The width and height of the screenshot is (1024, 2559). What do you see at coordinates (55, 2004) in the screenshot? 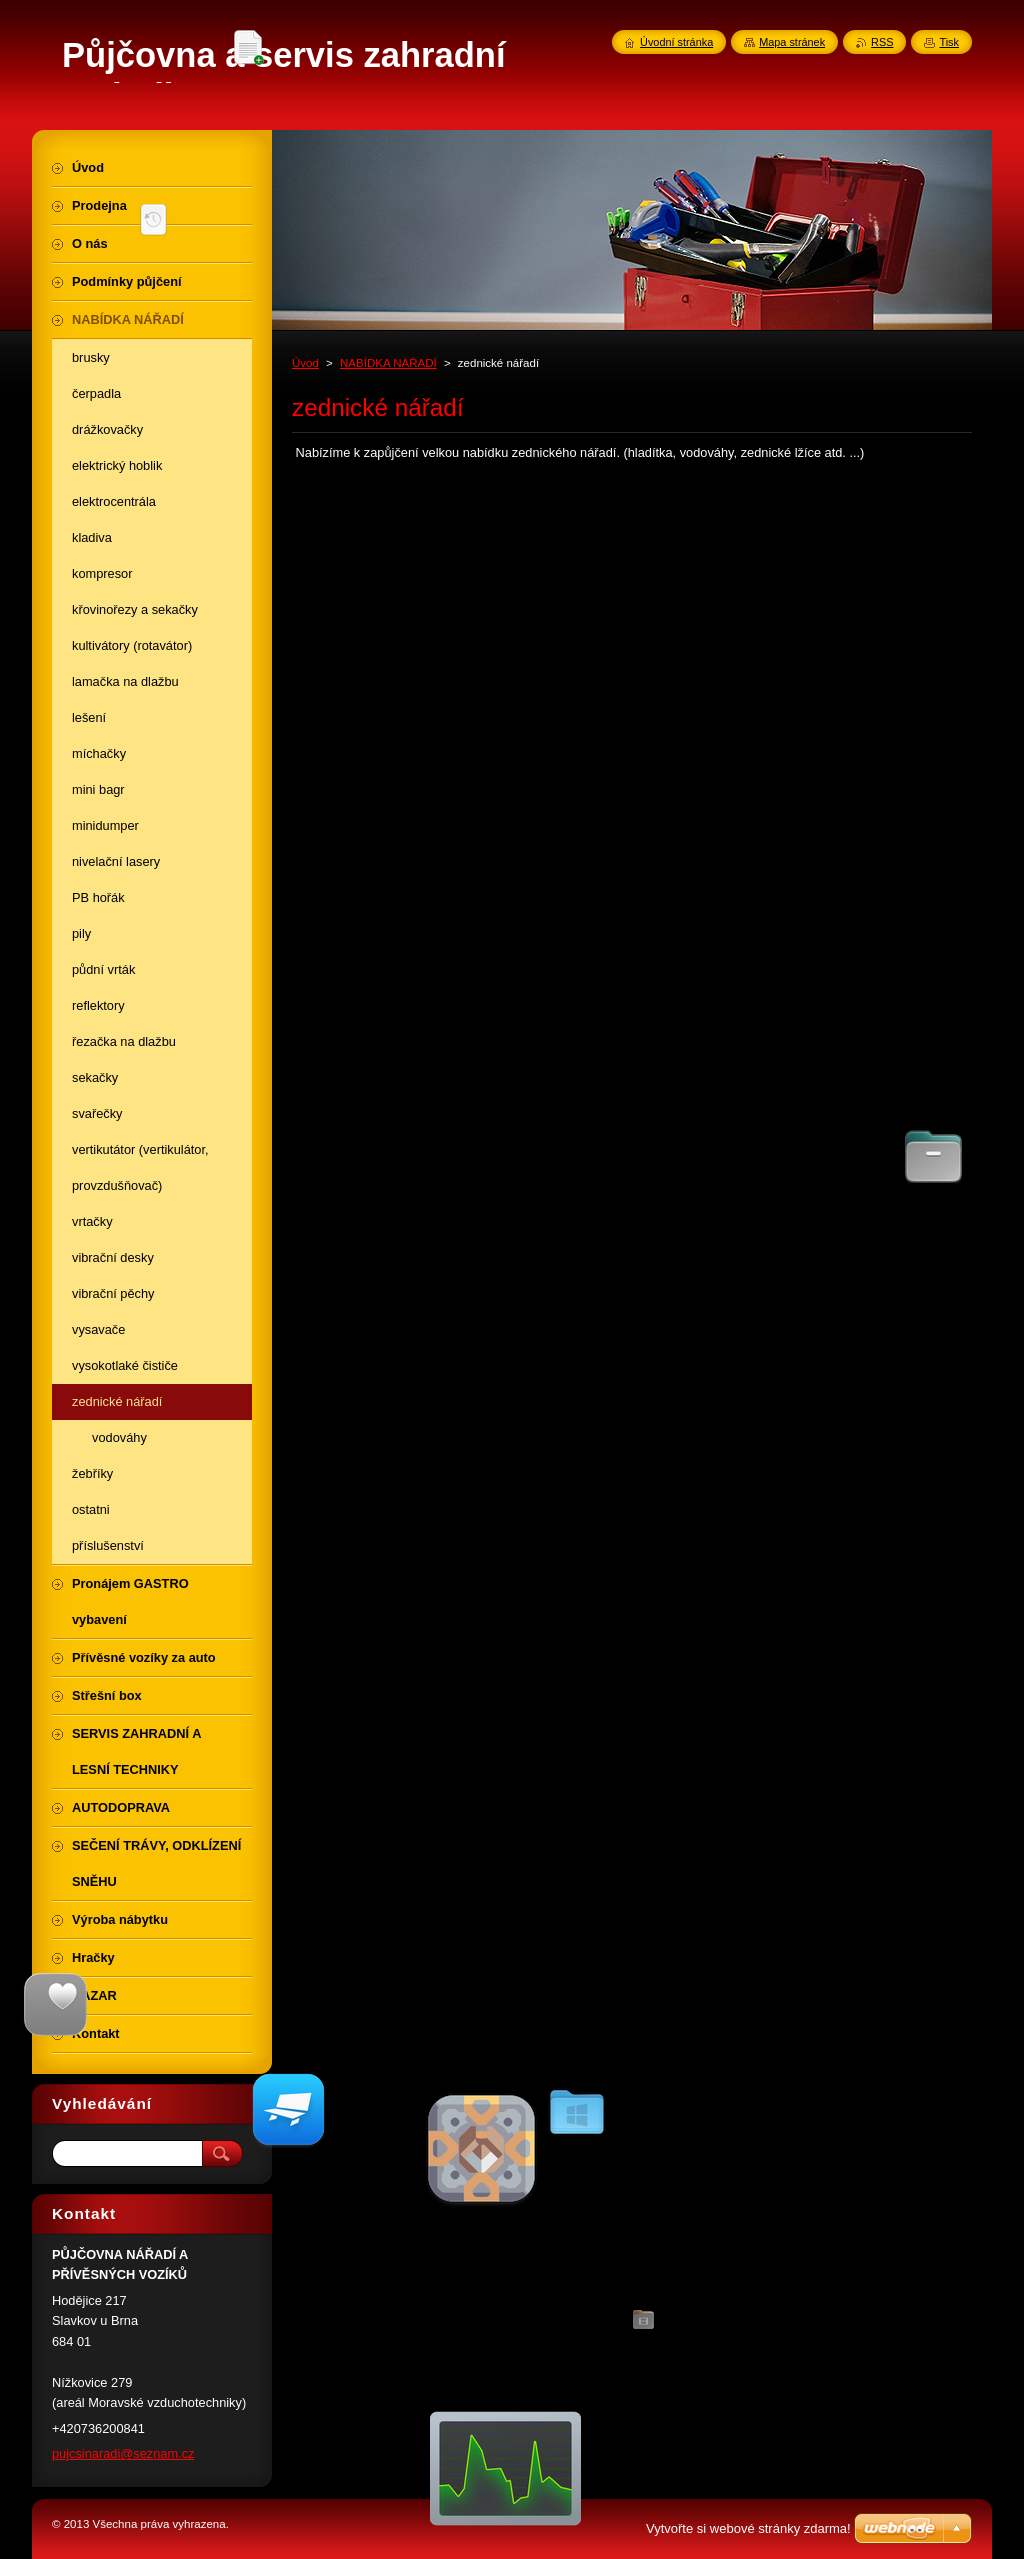
I see `open the Health app` at bounding box center [55, 2004].